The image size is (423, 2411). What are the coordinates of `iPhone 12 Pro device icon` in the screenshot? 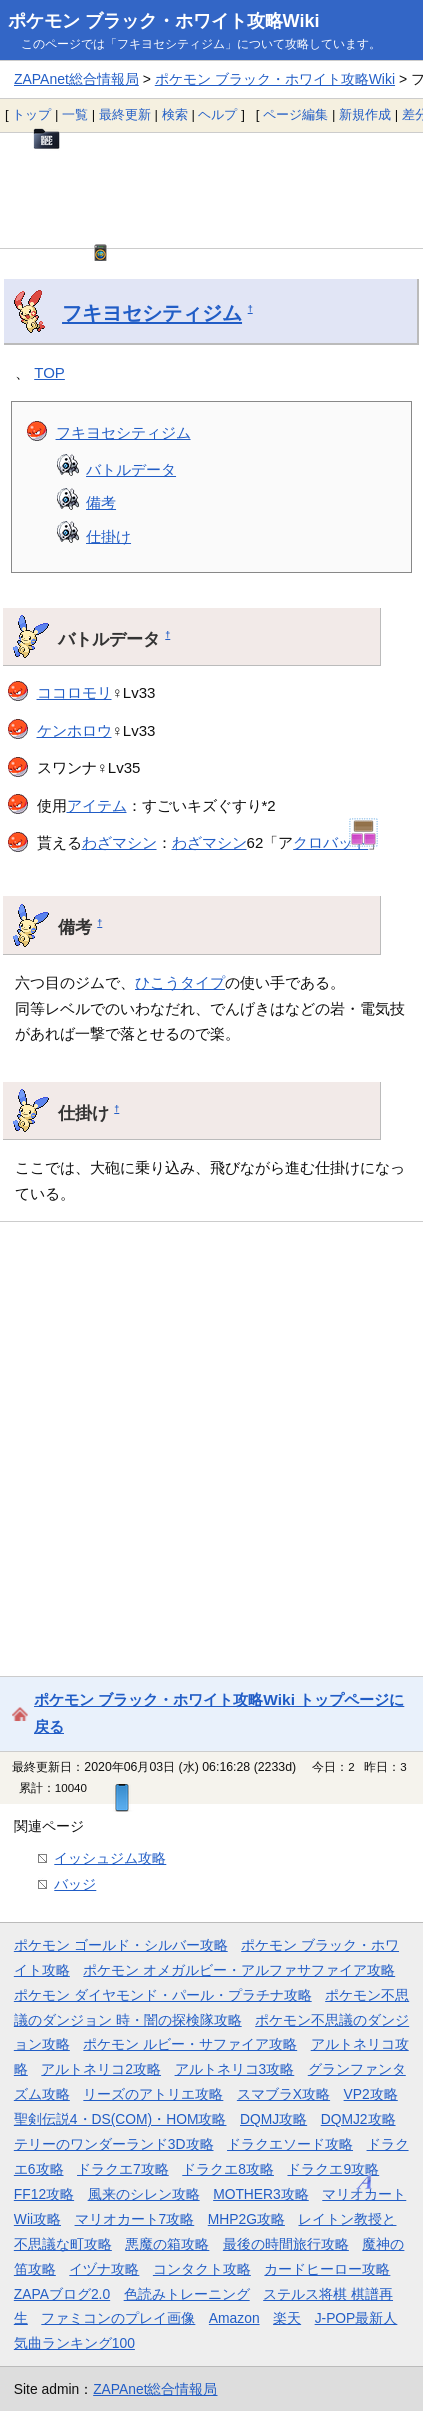 It's located at (122, 1798).